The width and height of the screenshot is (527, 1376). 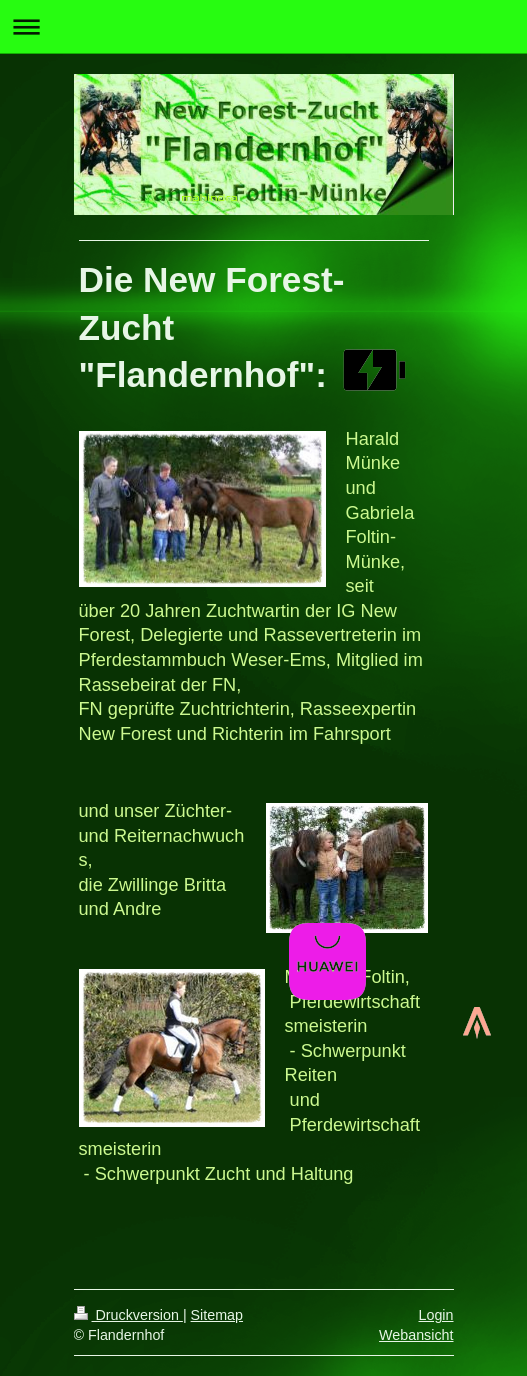 What do you see at coordinates (373, 370) in the screenshot?
I see `indicates battery is currently charging` at bounding box center [373, 370].